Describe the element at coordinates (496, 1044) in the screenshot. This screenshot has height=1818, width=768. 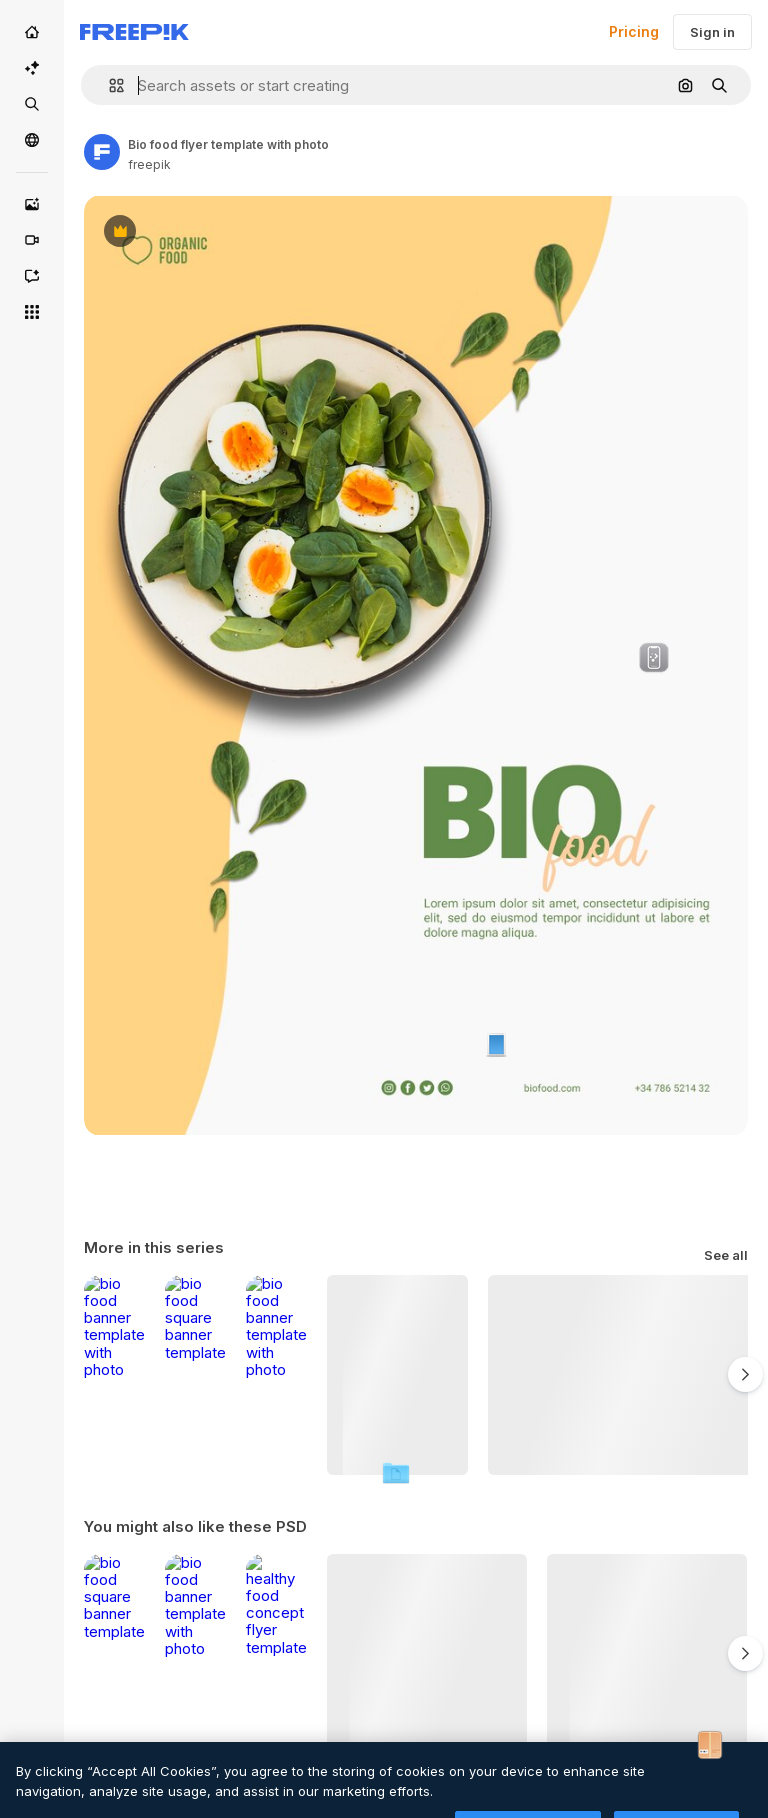
I see `indicates a connected iPad device` at that location.